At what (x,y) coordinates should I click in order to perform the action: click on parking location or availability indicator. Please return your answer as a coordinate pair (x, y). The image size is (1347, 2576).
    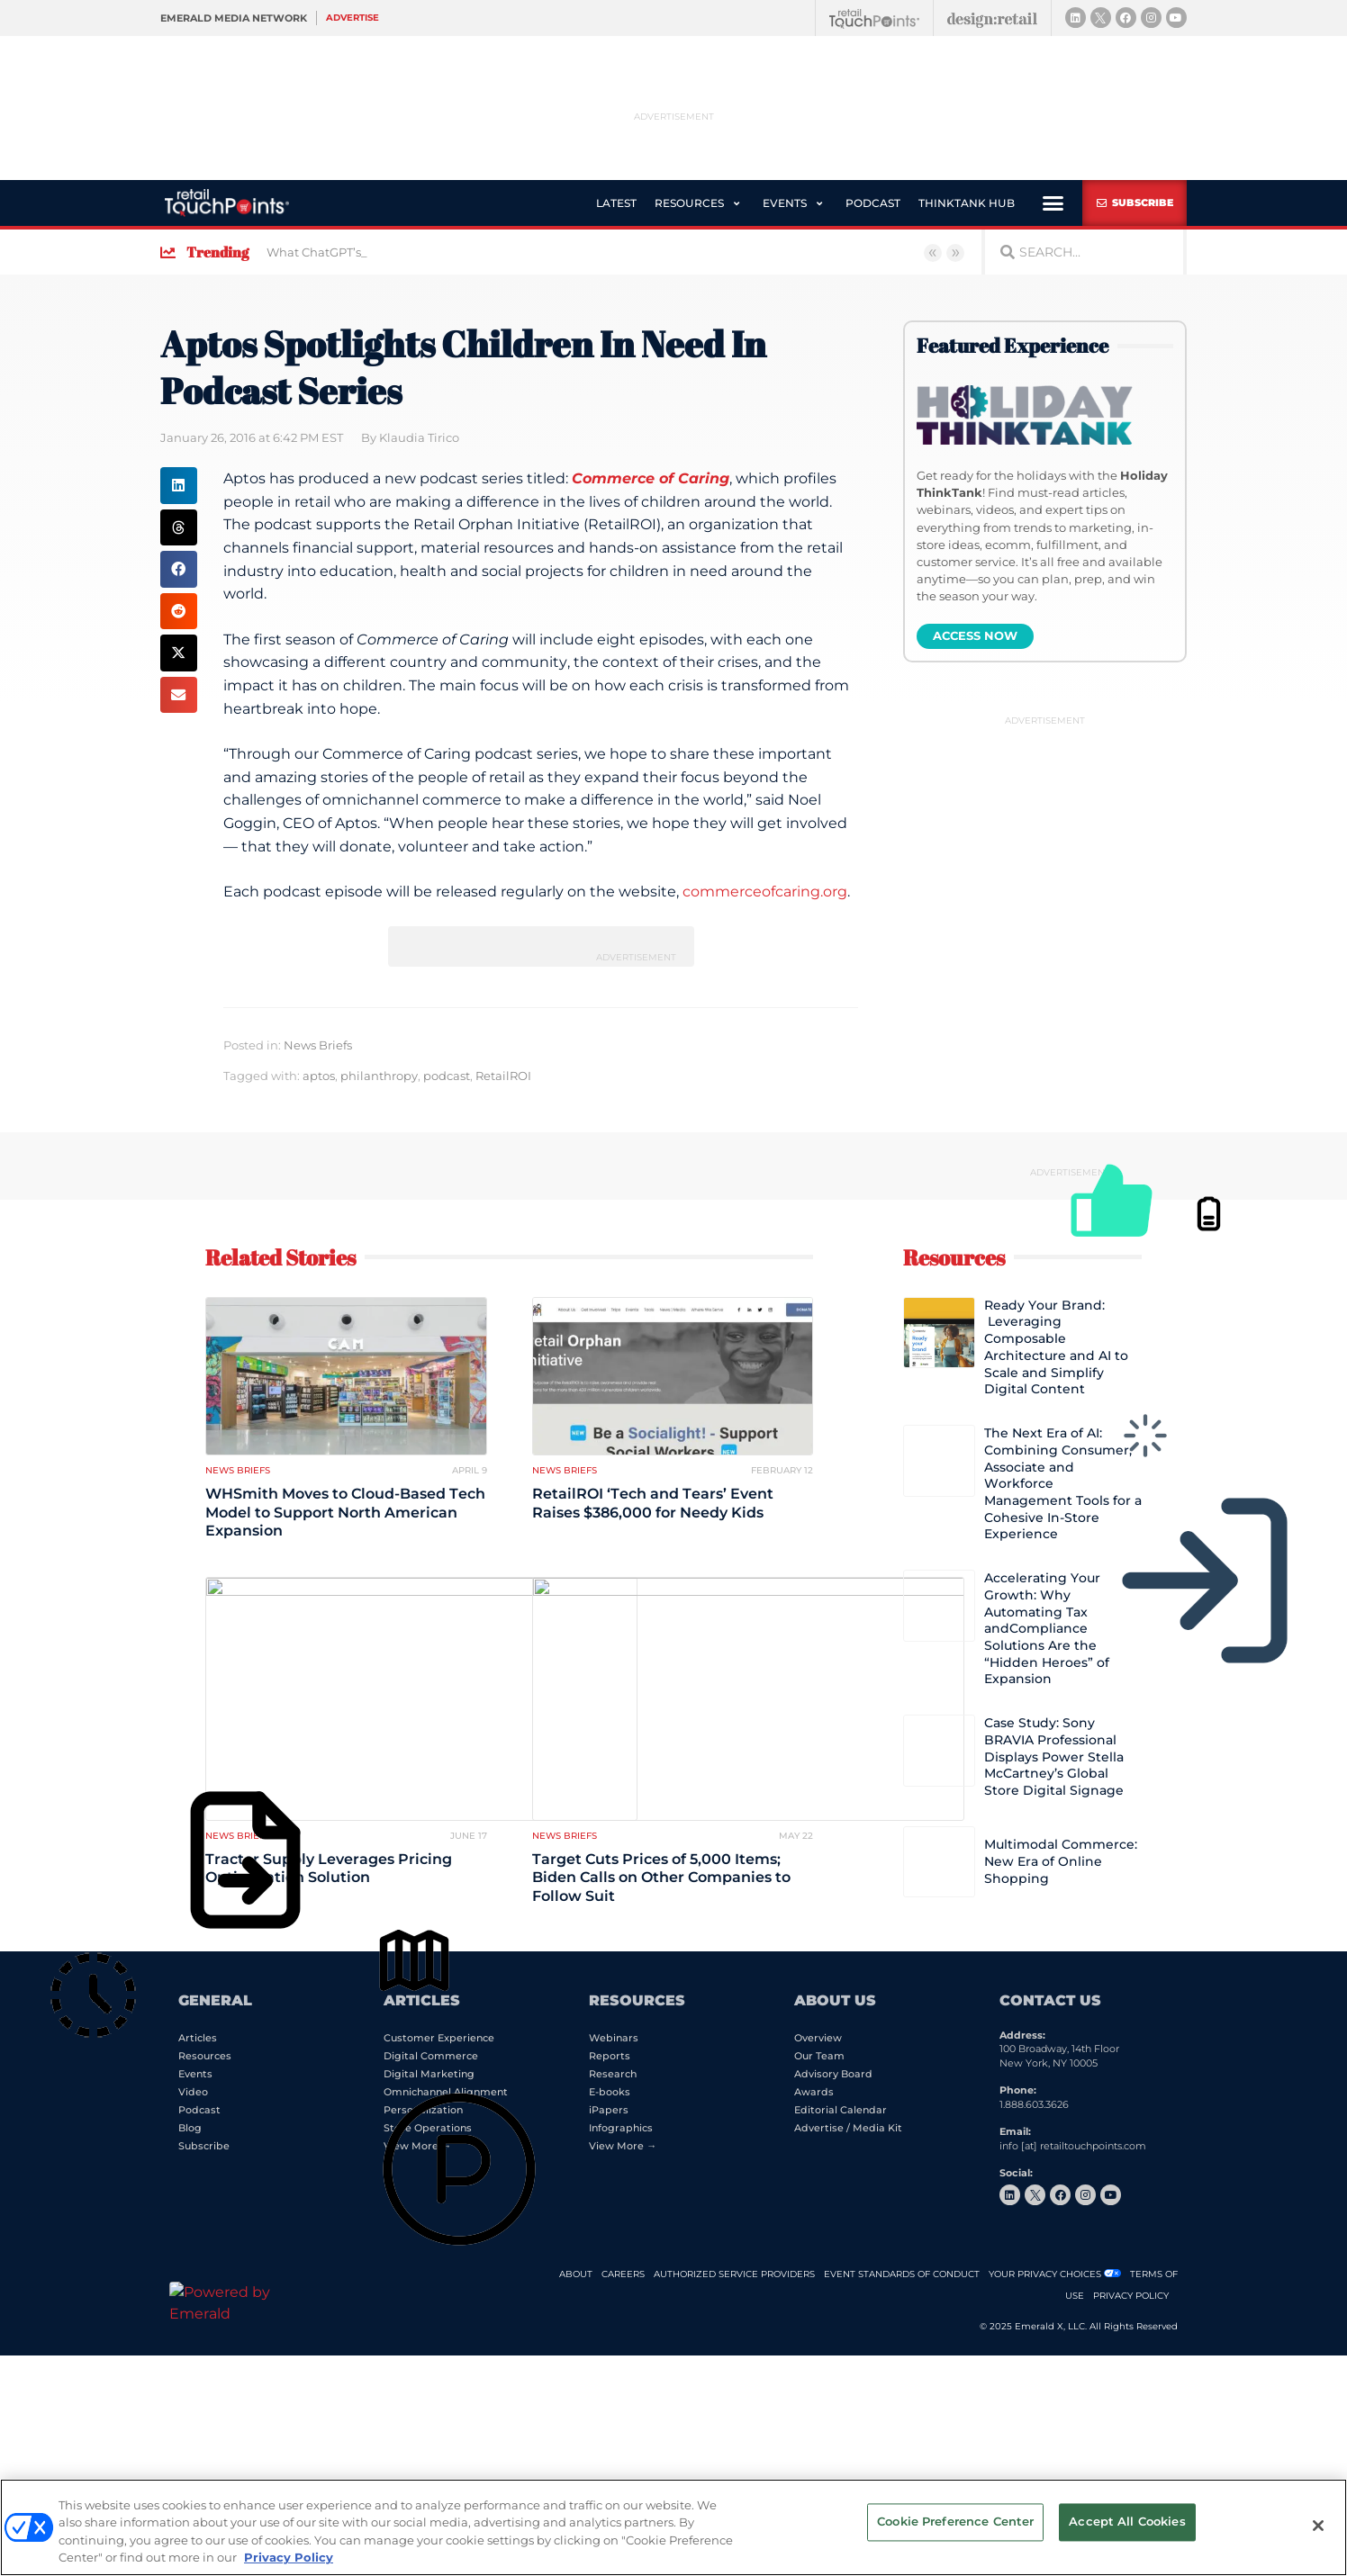
    Looking at the image, I should click on (459, 2169).